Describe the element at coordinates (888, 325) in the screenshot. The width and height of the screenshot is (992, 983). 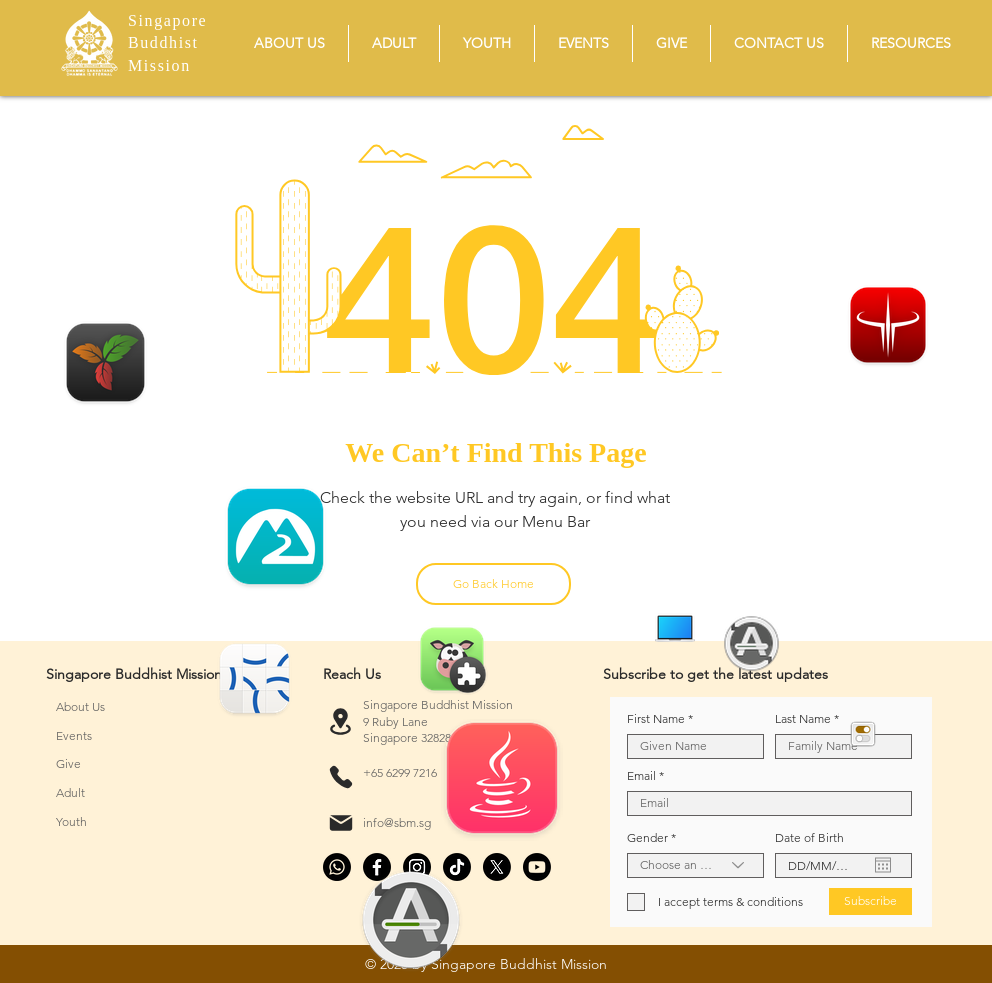
I see `launch ioquake3 game engine` at that location.